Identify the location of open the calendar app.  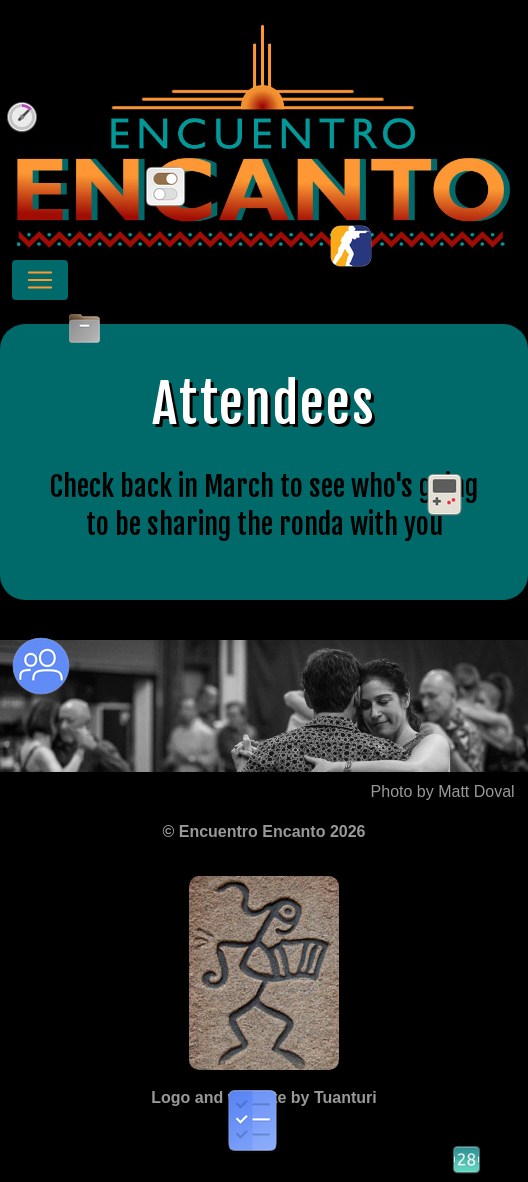
(466, 1159).